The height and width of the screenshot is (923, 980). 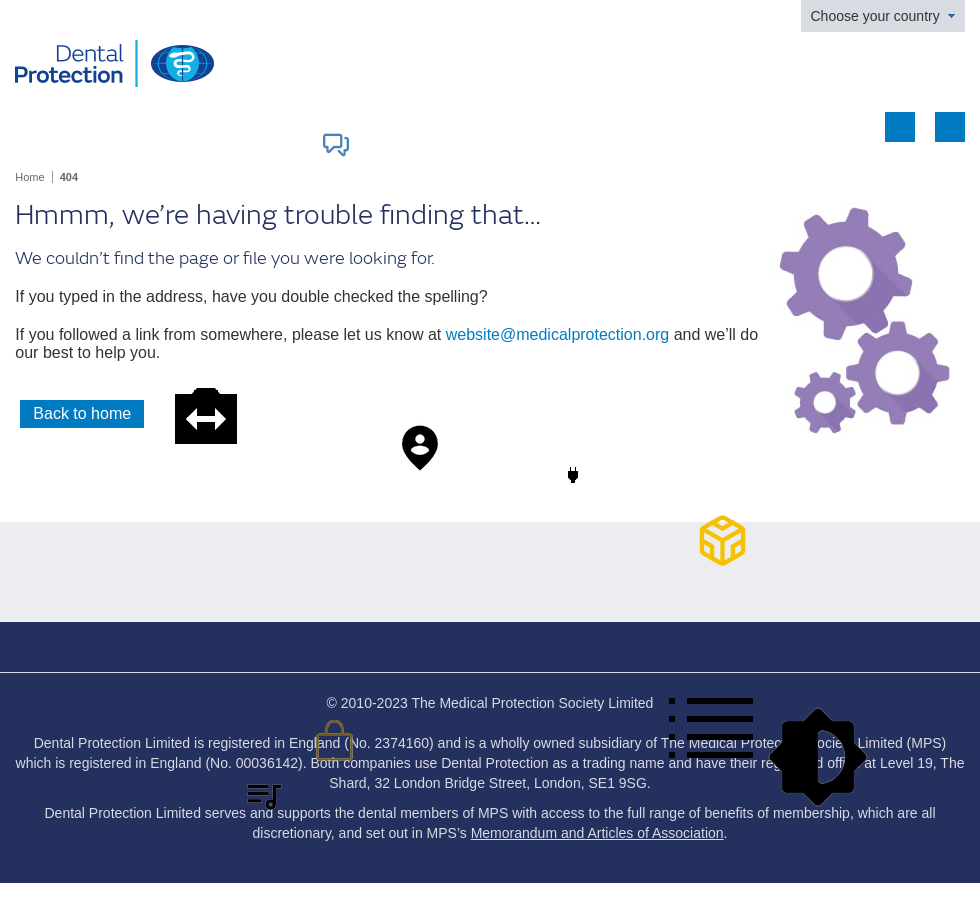 What do you see at coordinates (420, 448) in the screenshot?
I see `view a person's location on the map` at bounding box center [420, 448].